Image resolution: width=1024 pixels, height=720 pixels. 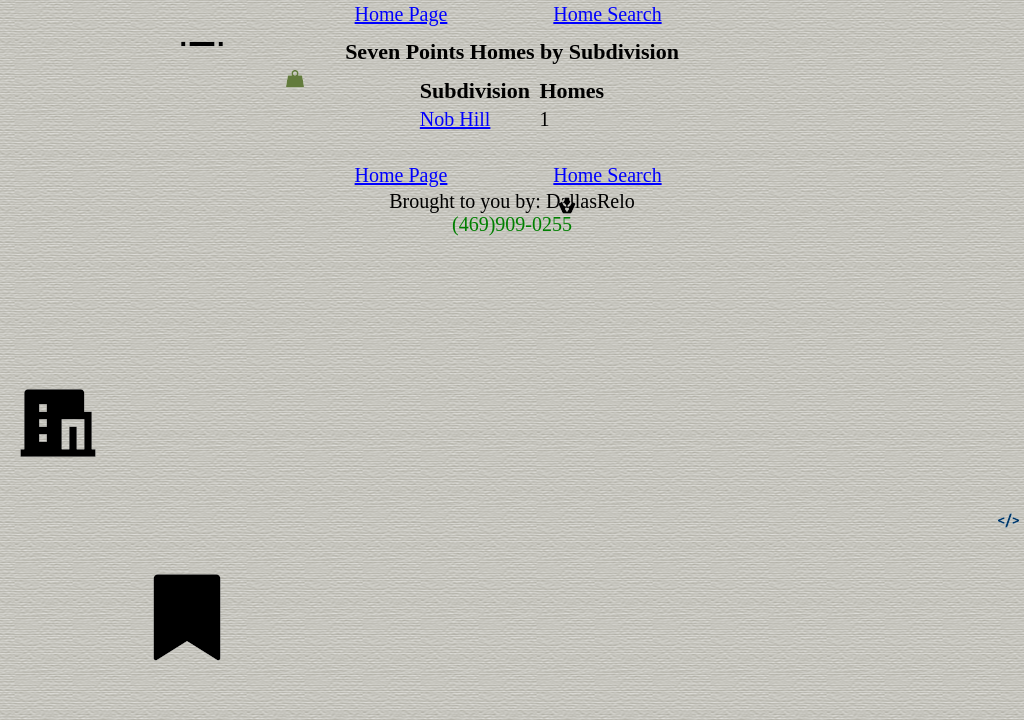 I want to click on browse jewelry or accessories, so click(x=567, y=206).